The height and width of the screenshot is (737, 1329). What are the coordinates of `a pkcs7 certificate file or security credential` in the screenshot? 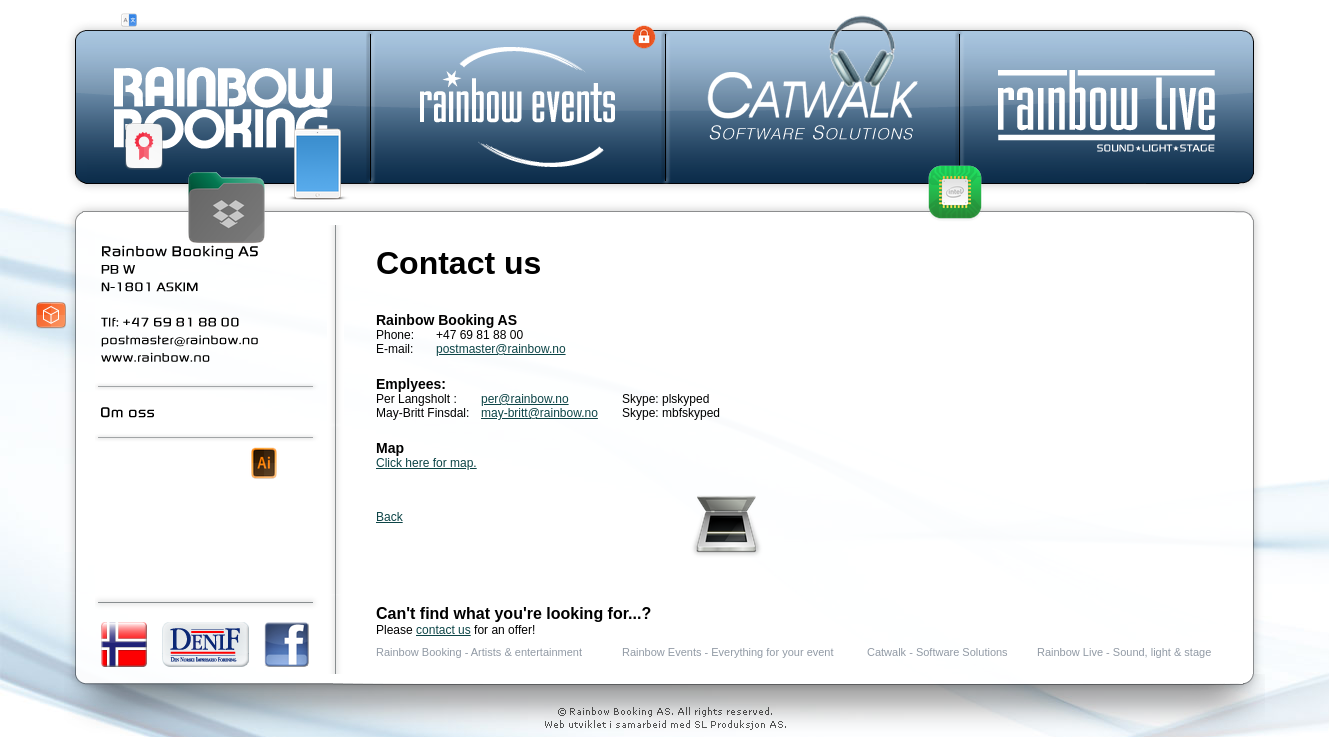 It's located at (144, 146).